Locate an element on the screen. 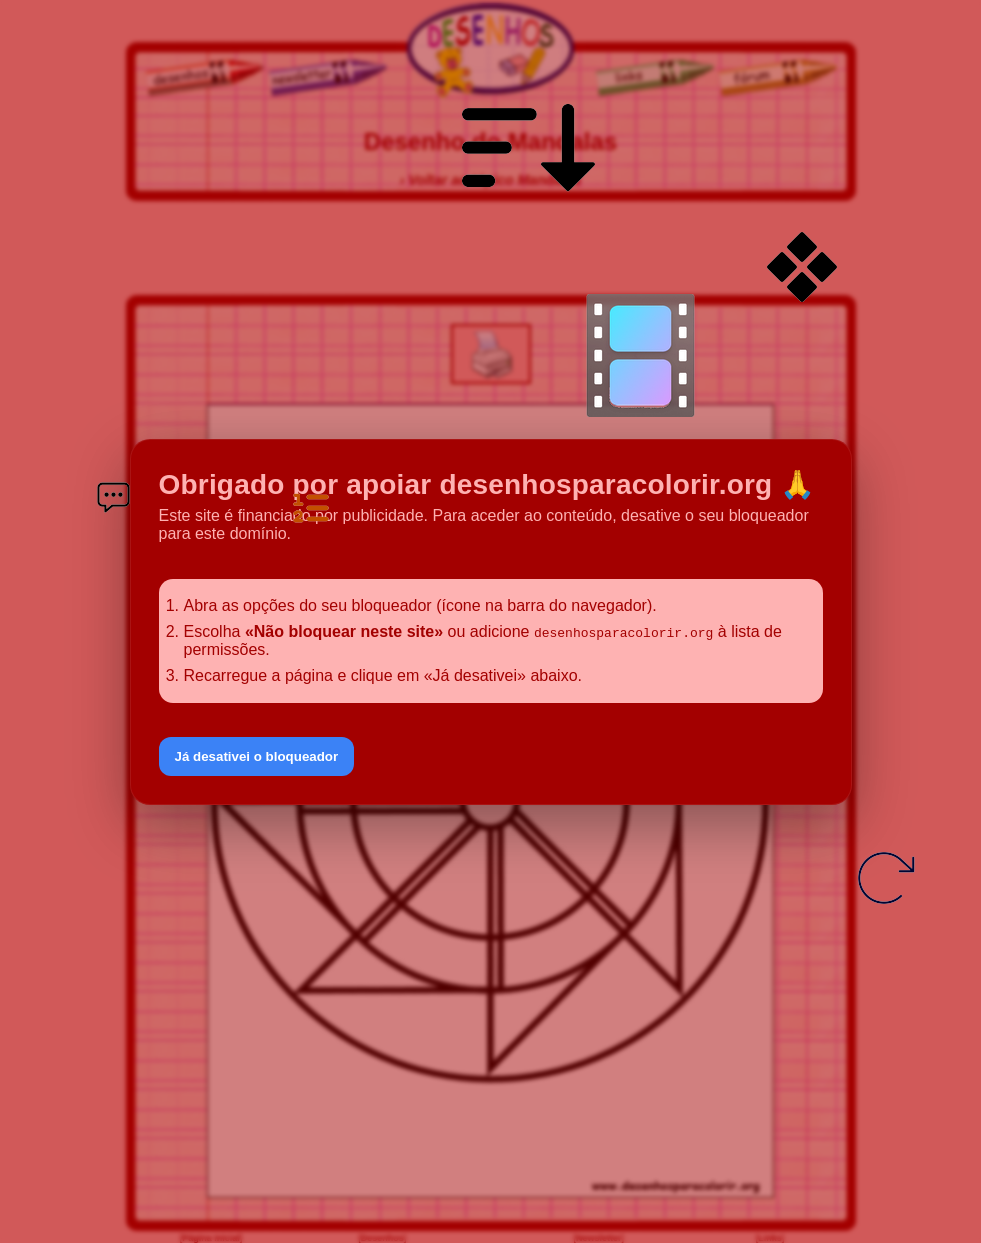 This screenshot has height=1243, width=981. access app dashboard or home screen is located at coordinates (802, 267).